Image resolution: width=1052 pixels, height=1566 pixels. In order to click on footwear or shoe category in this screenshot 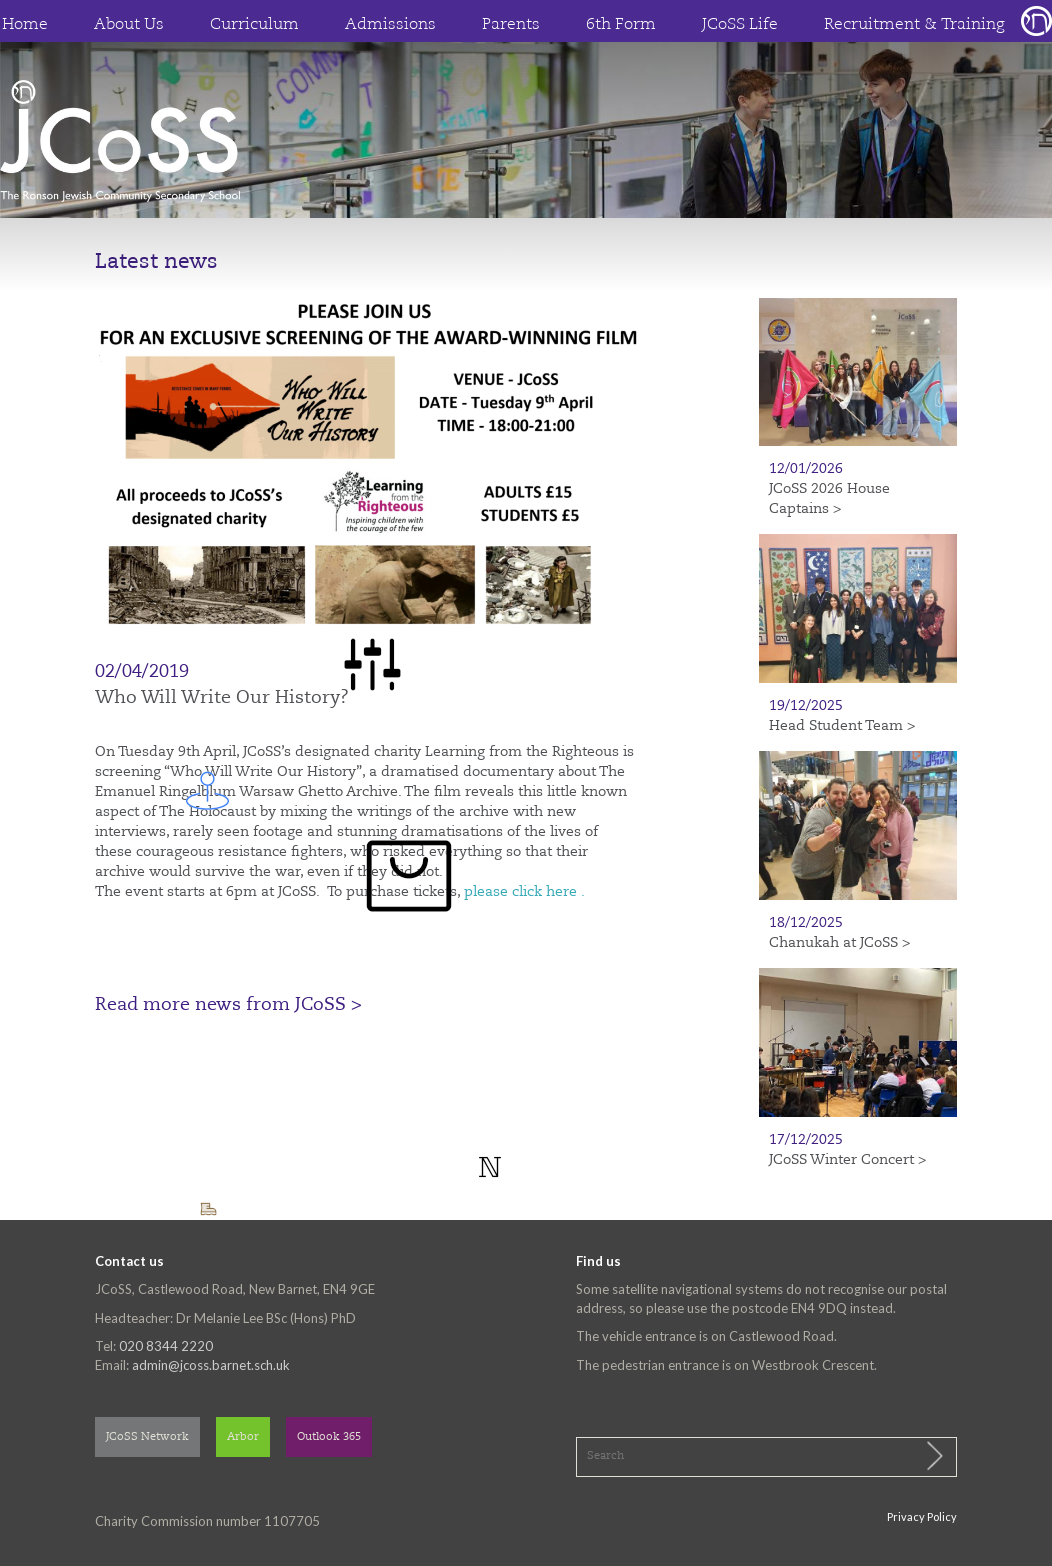, I will do `click(208, 1209)`.